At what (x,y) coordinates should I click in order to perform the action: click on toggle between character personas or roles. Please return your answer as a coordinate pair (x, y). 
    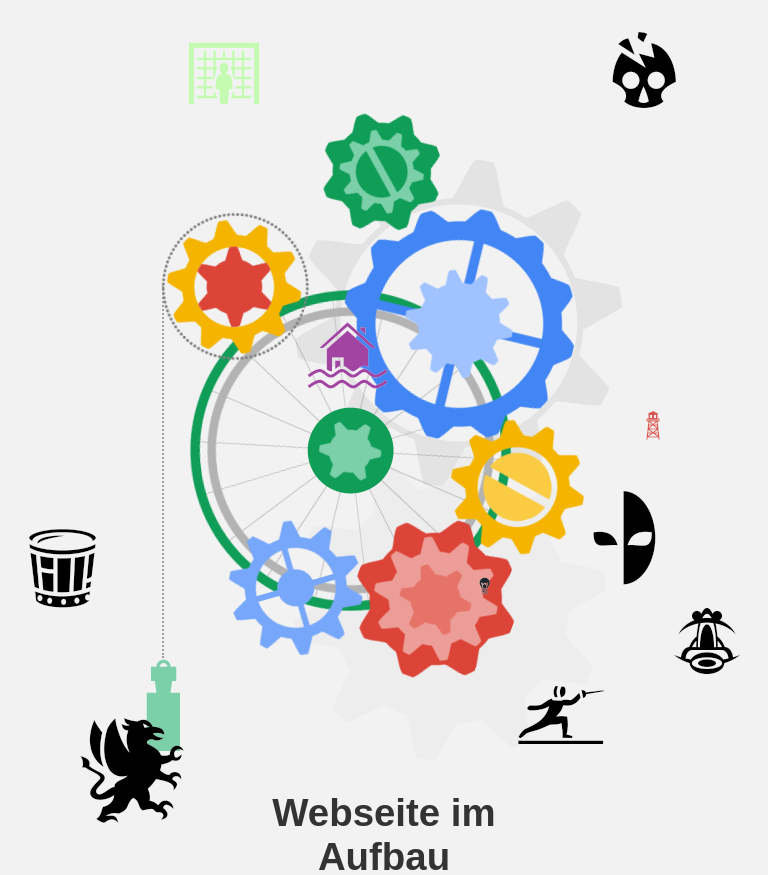
    Looking at the image, I should click on (619, 537).